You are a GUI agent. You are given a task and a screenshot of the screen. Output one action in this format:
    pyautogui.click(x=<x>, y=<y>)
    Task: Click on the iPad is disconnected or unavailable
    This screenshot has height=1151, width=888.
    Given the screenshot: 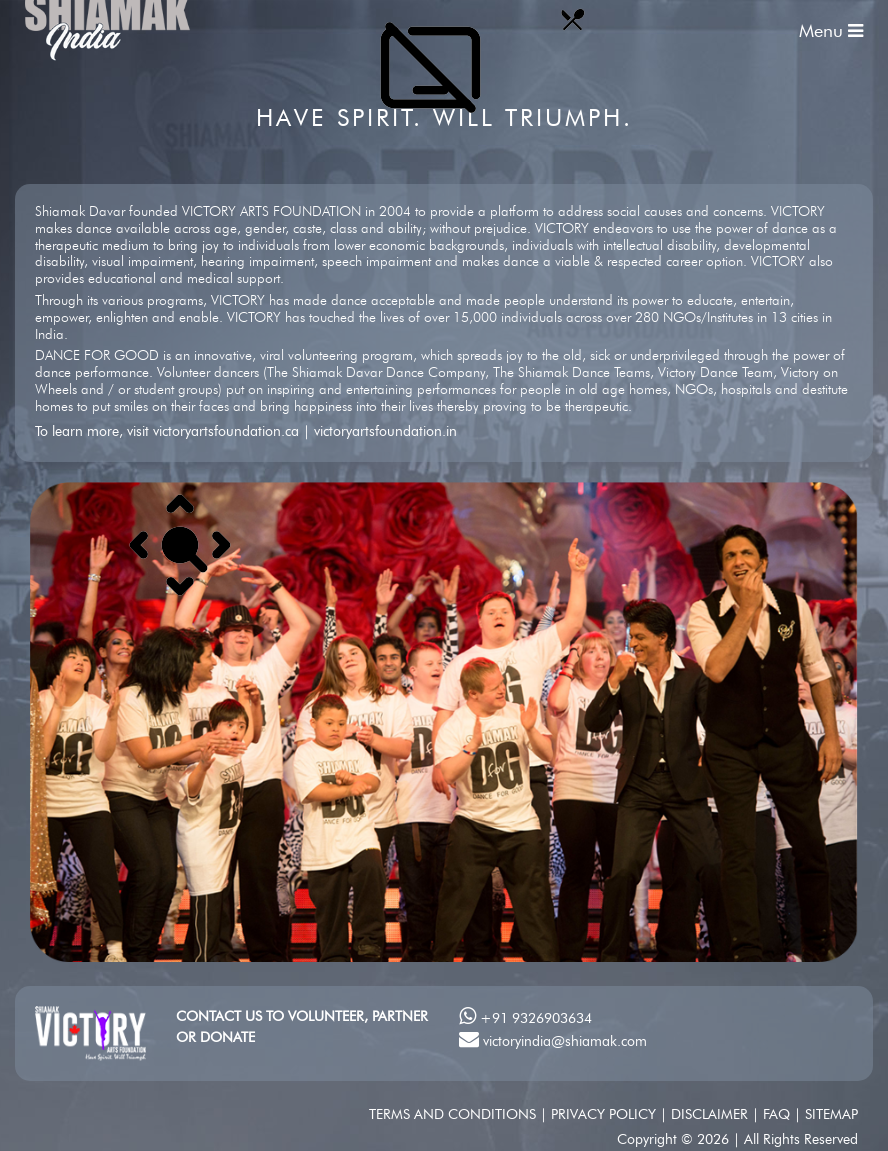 What is the action you would take?
    pyautogui.click(x=430, y=67)
    